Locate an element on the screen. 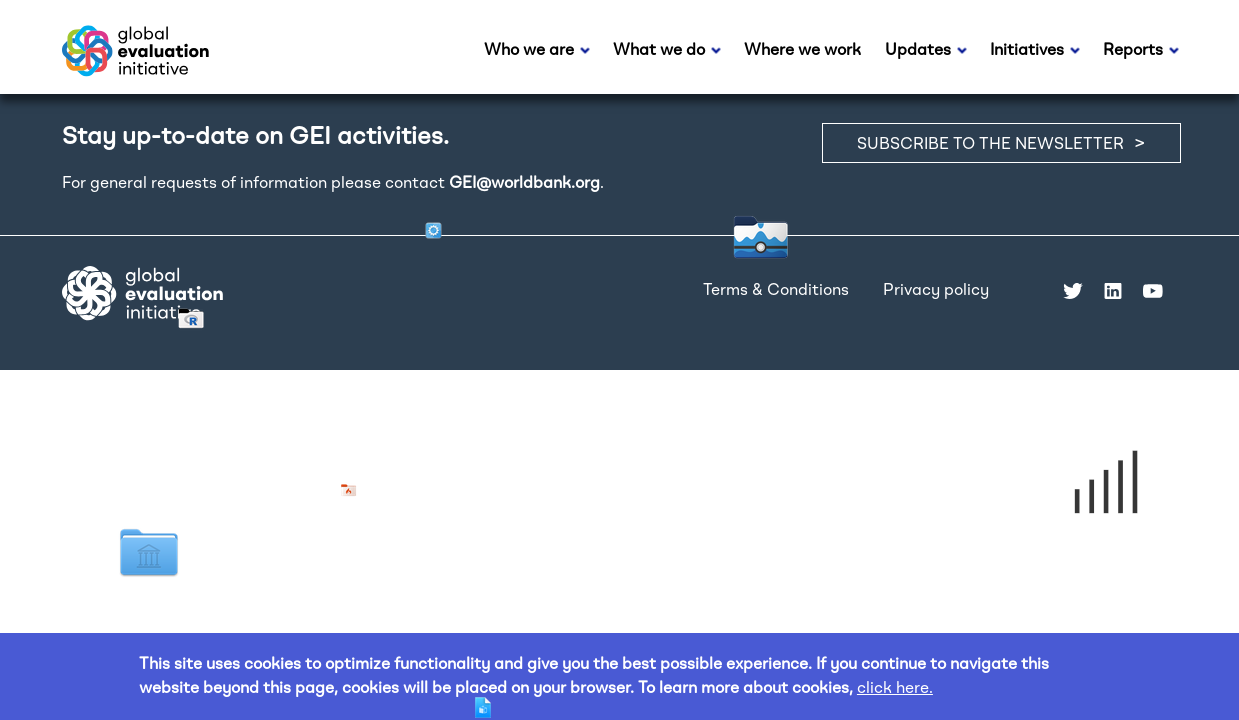 The height and width of the screenshot is (720, 1239). codeigniter framework project folder is located at coordinates (348, 490).